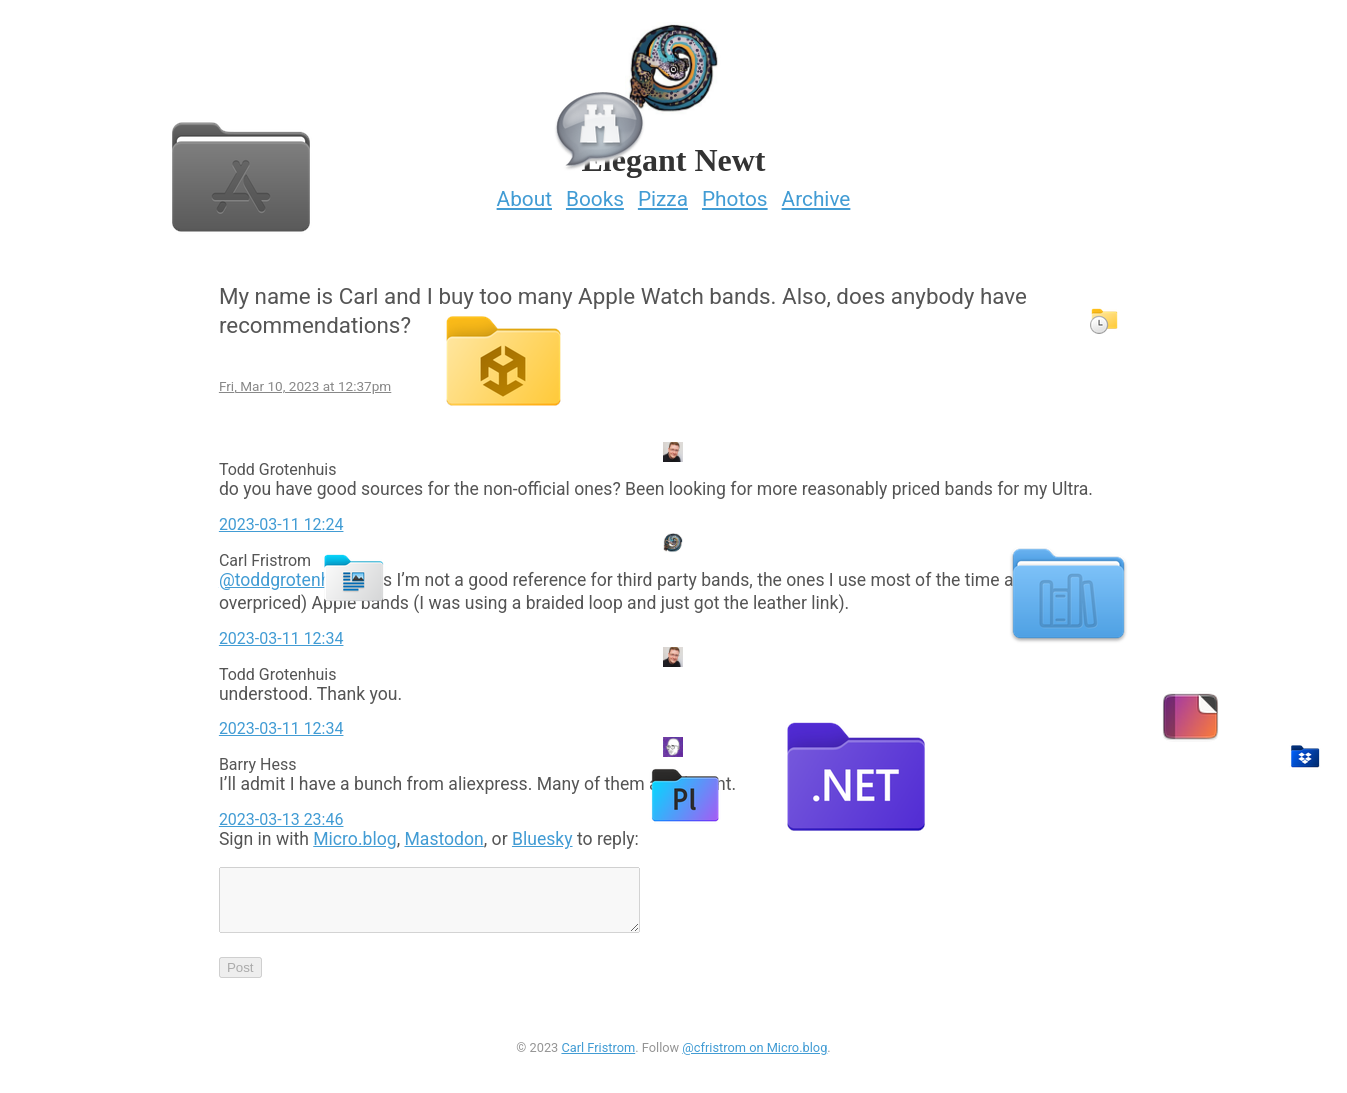  I want to click on open templates folder, so click(241, 177).